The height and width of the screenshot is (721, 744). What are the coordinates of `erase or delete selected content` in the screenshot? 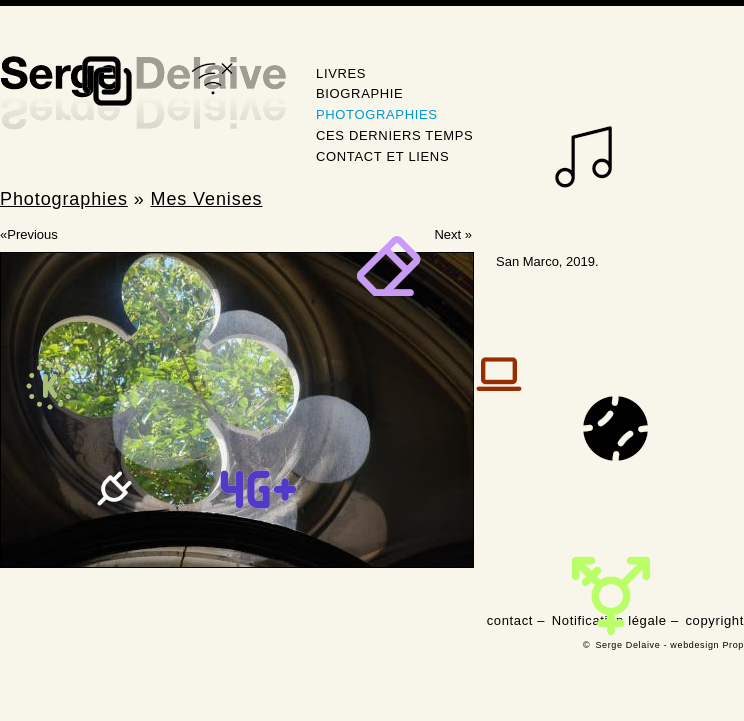 It's located at (387, 266).